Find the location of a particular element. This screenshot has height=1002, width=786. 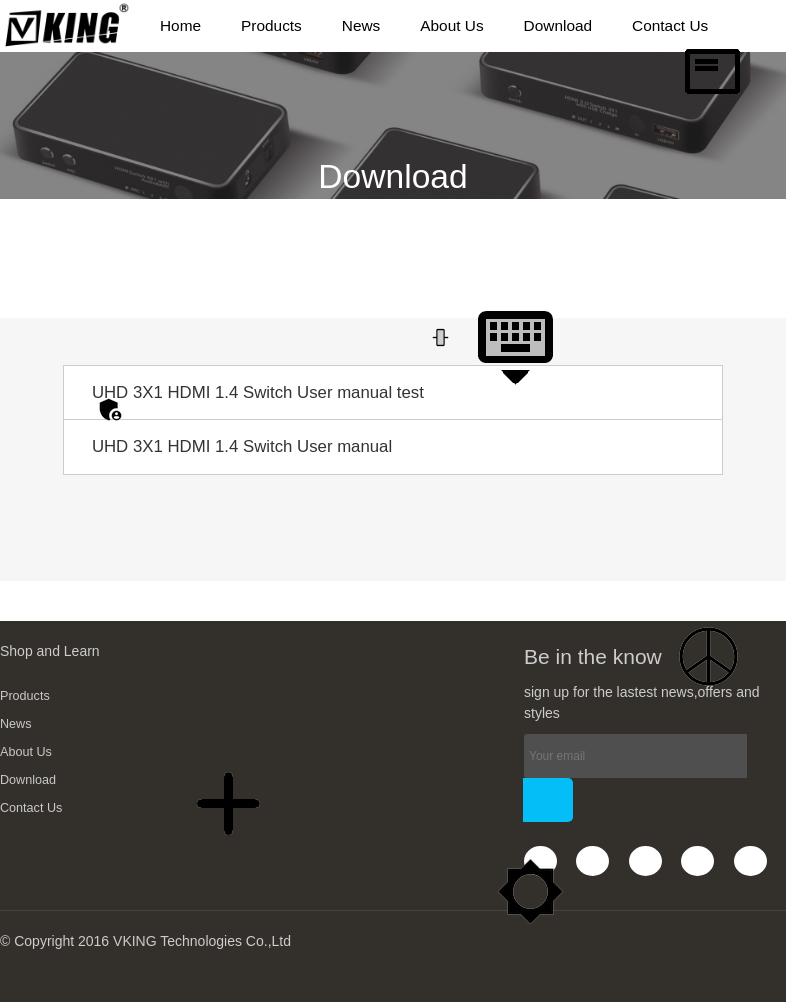

view featured playlist is located at coordinates (712, 71).